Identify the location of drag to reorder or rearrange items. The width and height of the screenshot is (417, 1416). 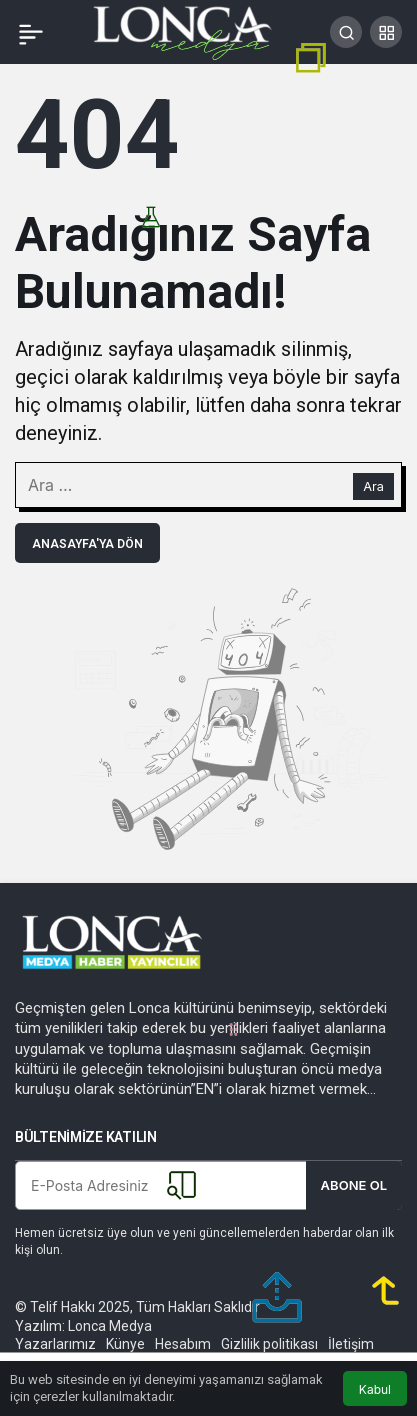
(233, 1029).